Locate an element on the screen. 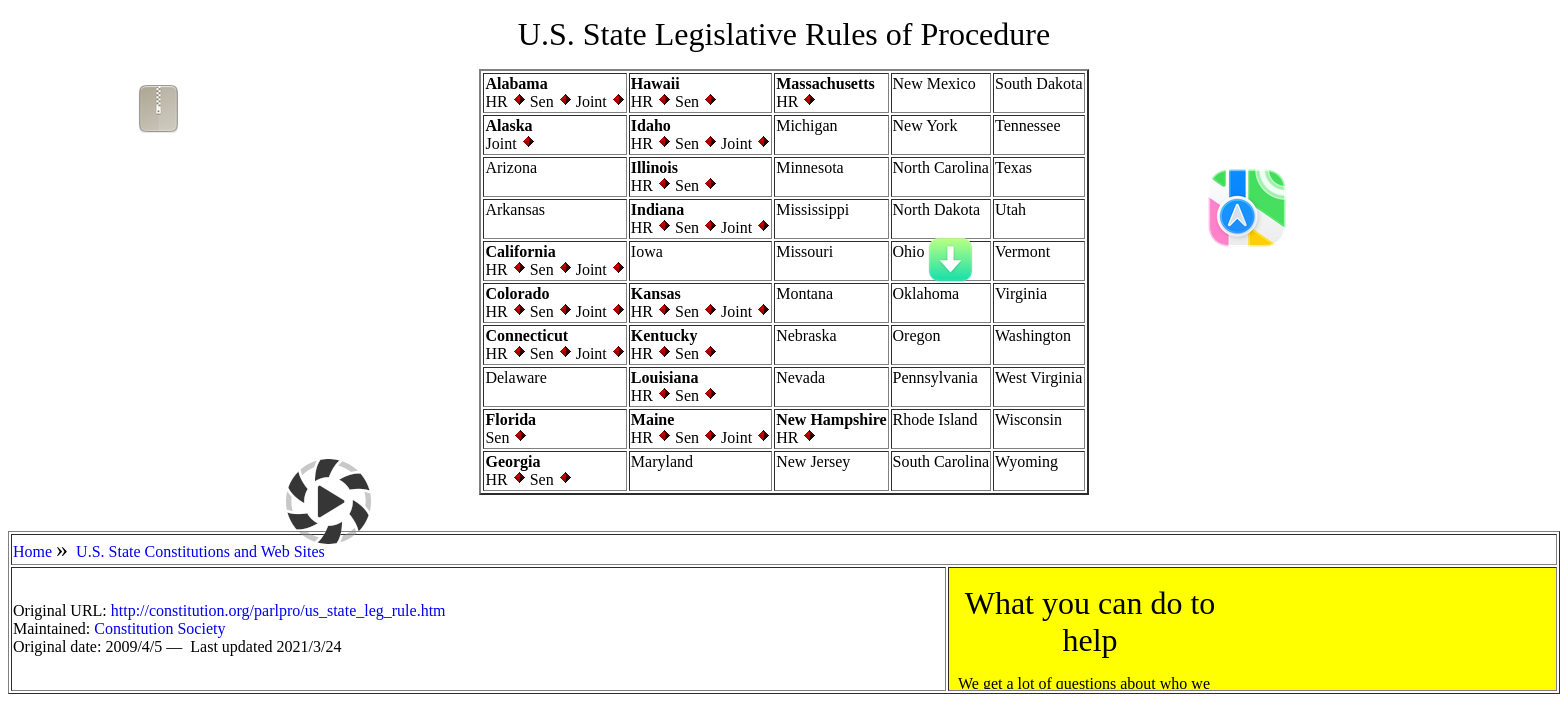 The image size is (1568, 720). open gnome maps application is located at coordinates (1247, 208).